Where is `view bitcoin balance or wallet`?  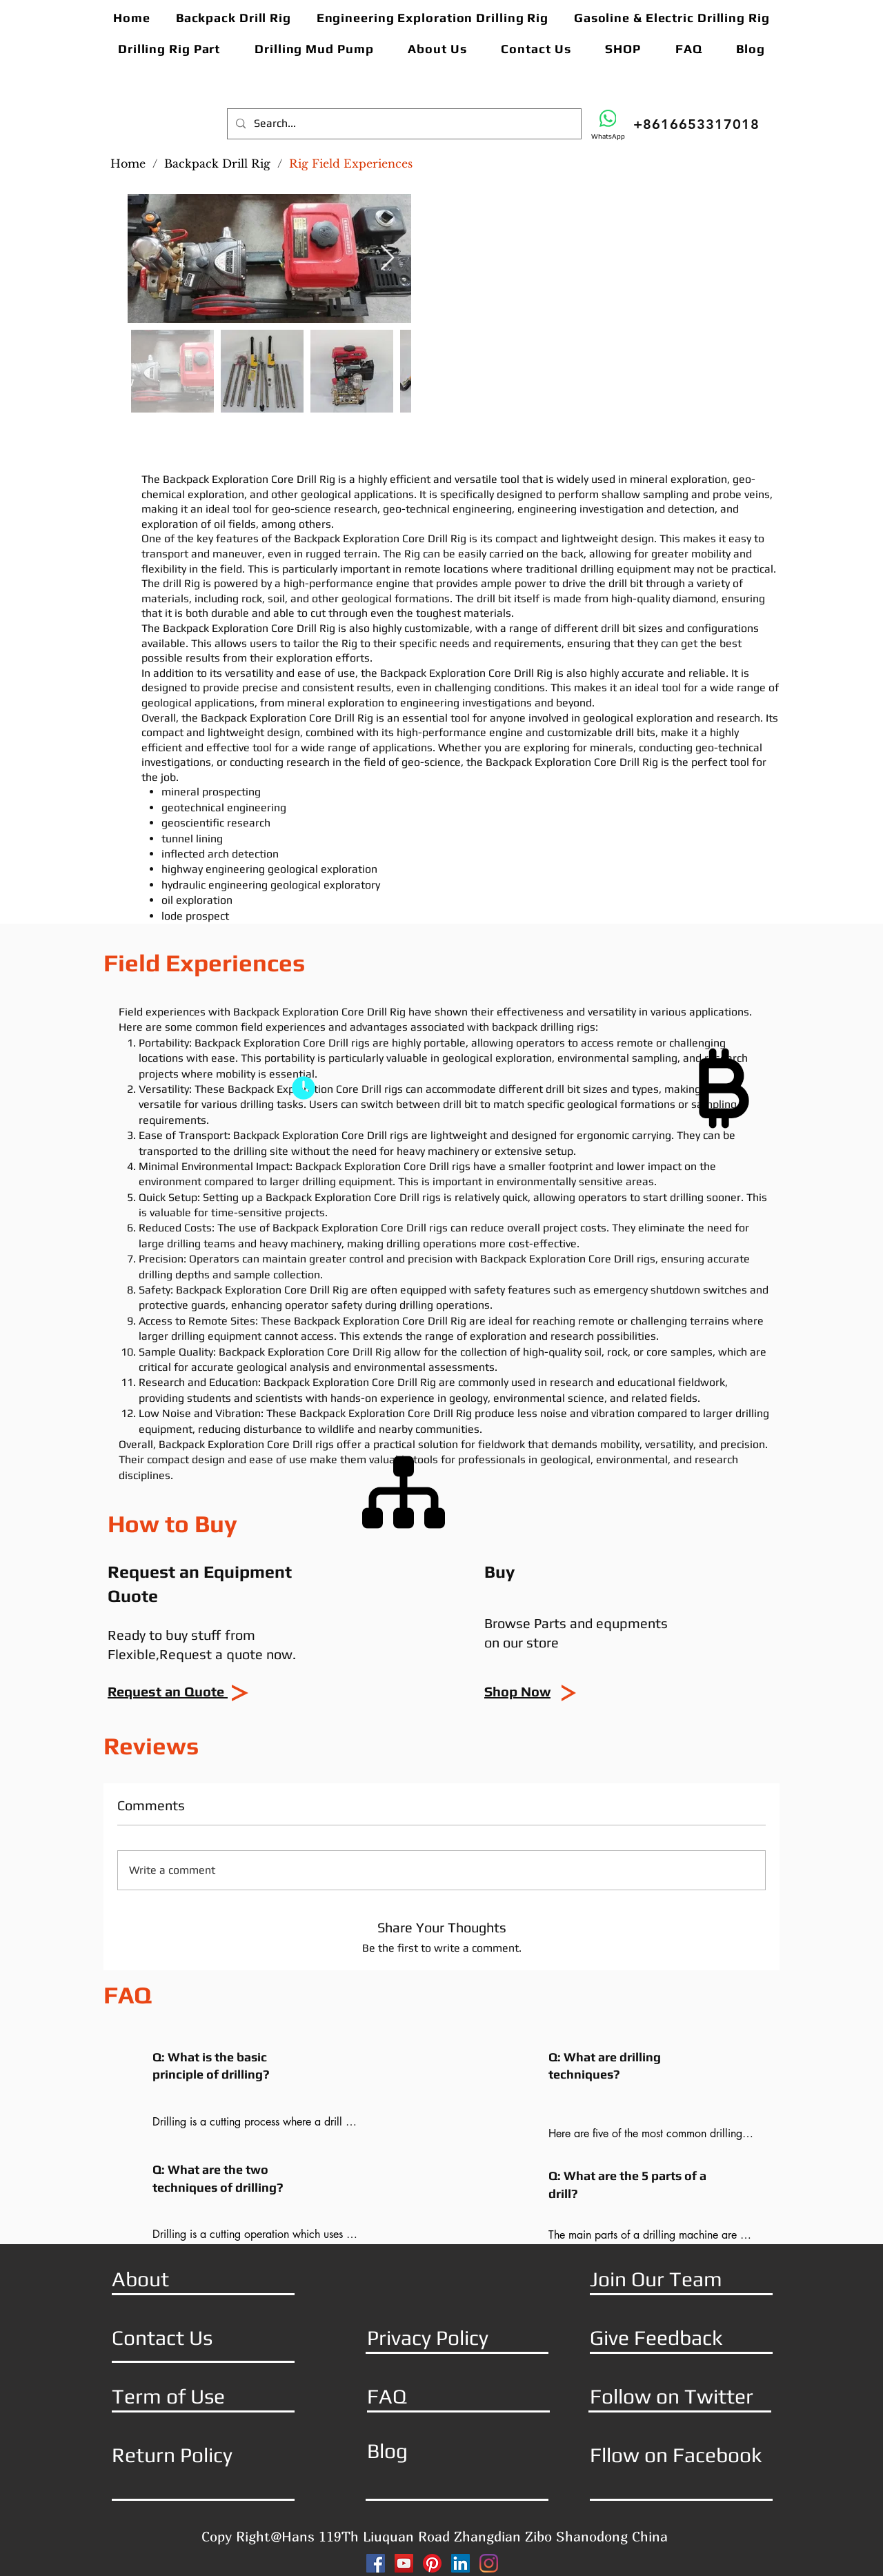
view bitcoin balance or wallet is located at coordinates (724, 1088).